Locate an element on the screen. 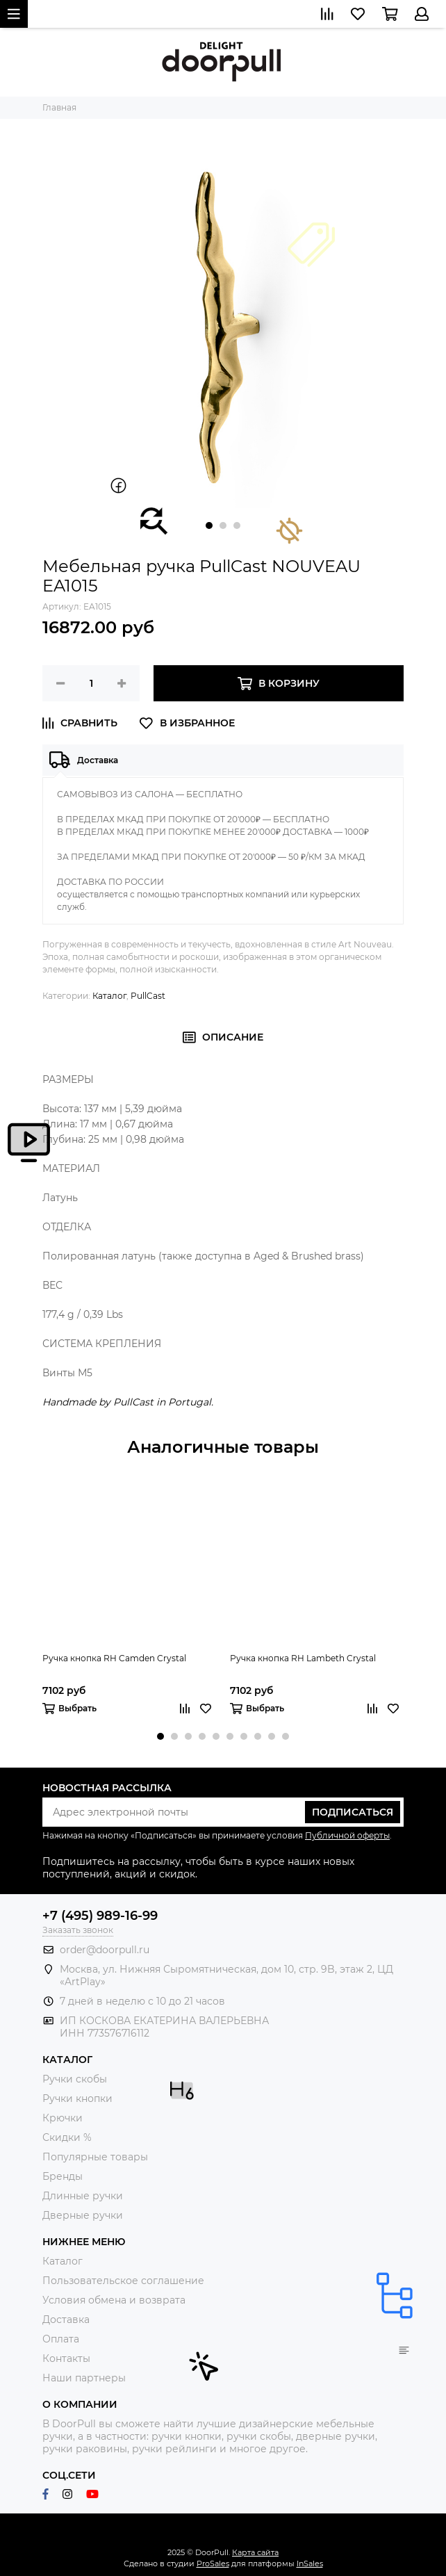  location services disabled is located at coordinates (289, 530).